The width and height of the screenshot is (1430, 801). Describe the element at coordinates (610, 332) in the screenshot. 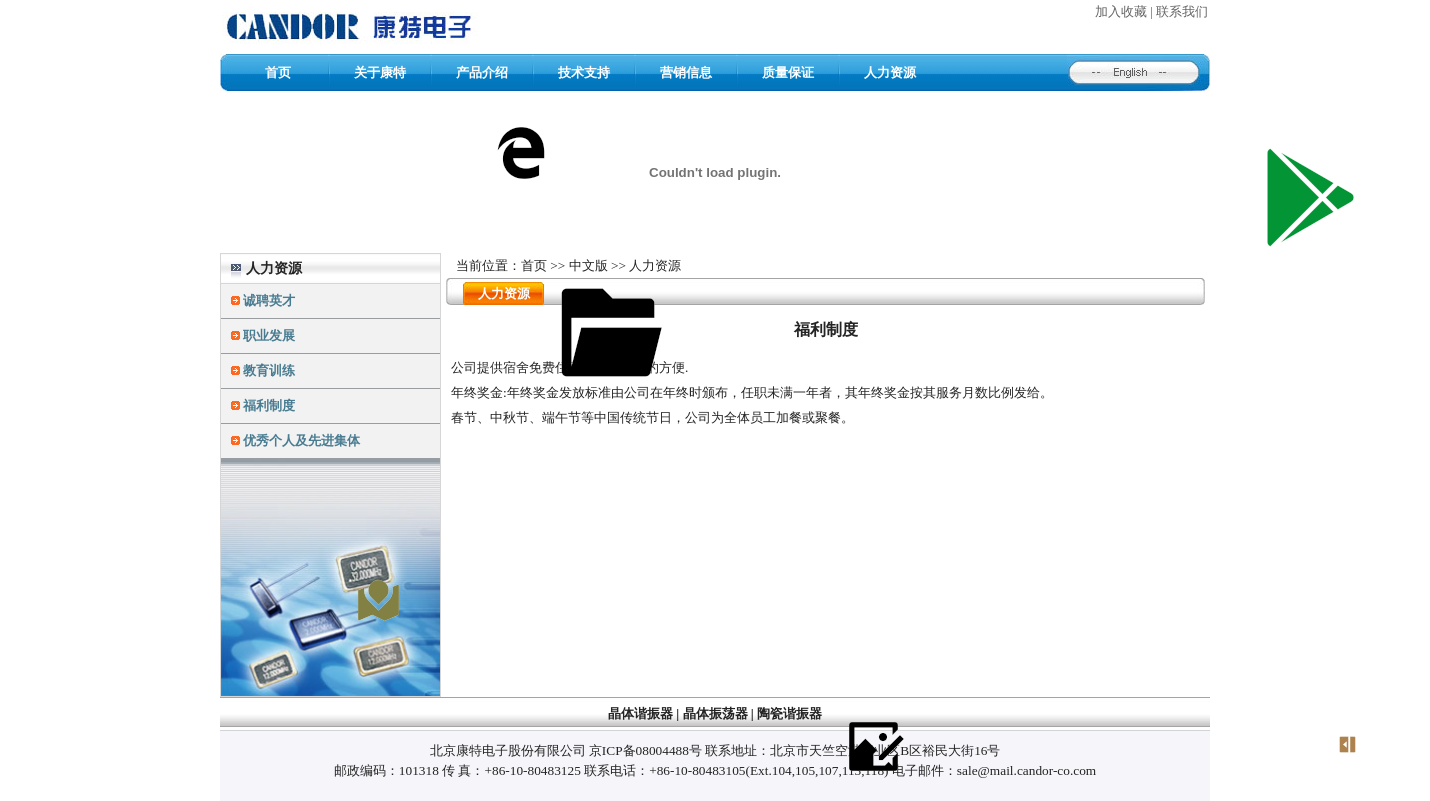

I see `open folder to view contents` at that location.